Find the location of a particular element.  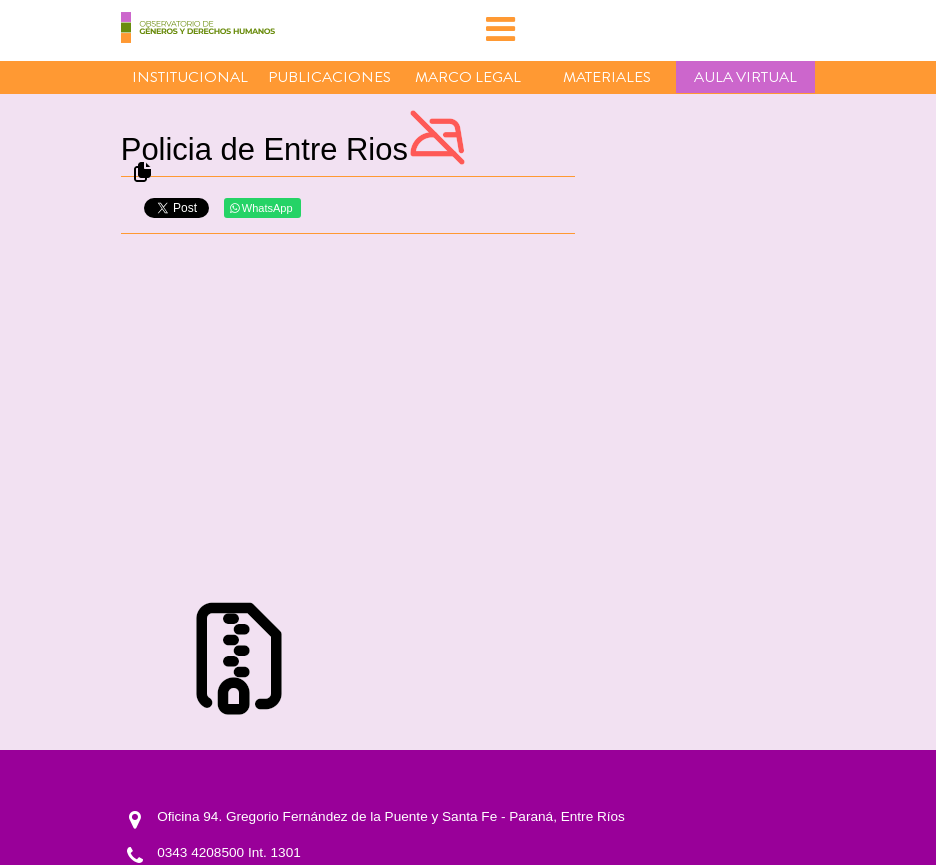

access your files and documents is located at coordinates (142, 172).